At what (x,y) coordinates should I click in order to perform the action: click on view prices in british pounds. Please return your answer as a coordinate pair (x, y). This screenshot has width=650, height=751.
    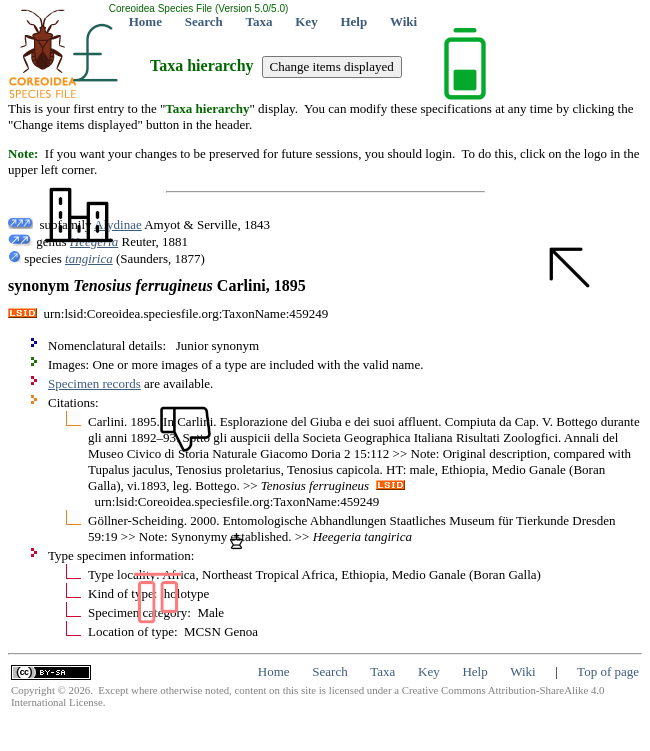
    Looking at the image, I should click on (98, 54).